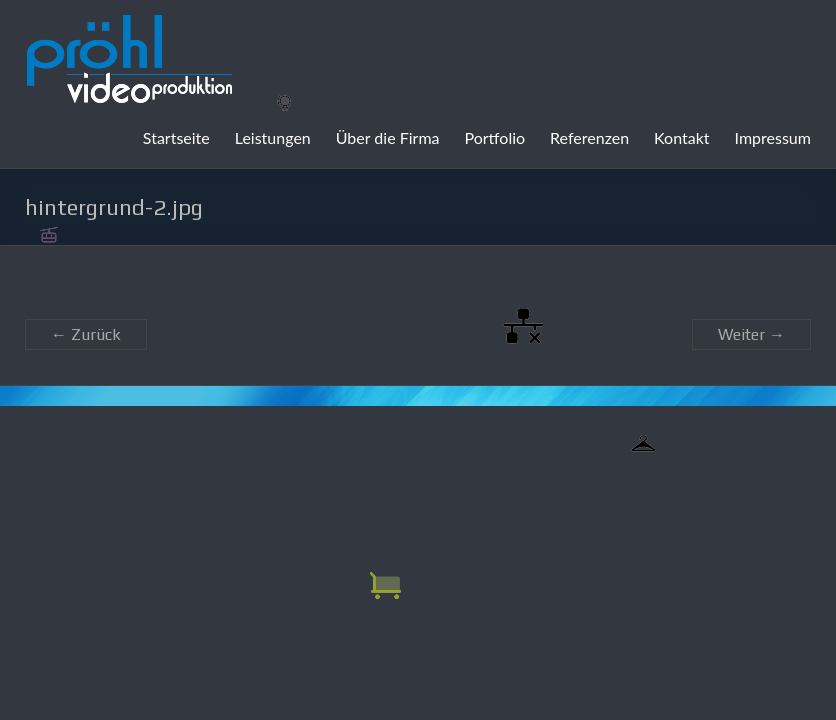 This screenshot has height=720, width=836. Describe the element at coordinates (49, 235) in the screenshot. I see `access cable car or gondola transit options` at that location.